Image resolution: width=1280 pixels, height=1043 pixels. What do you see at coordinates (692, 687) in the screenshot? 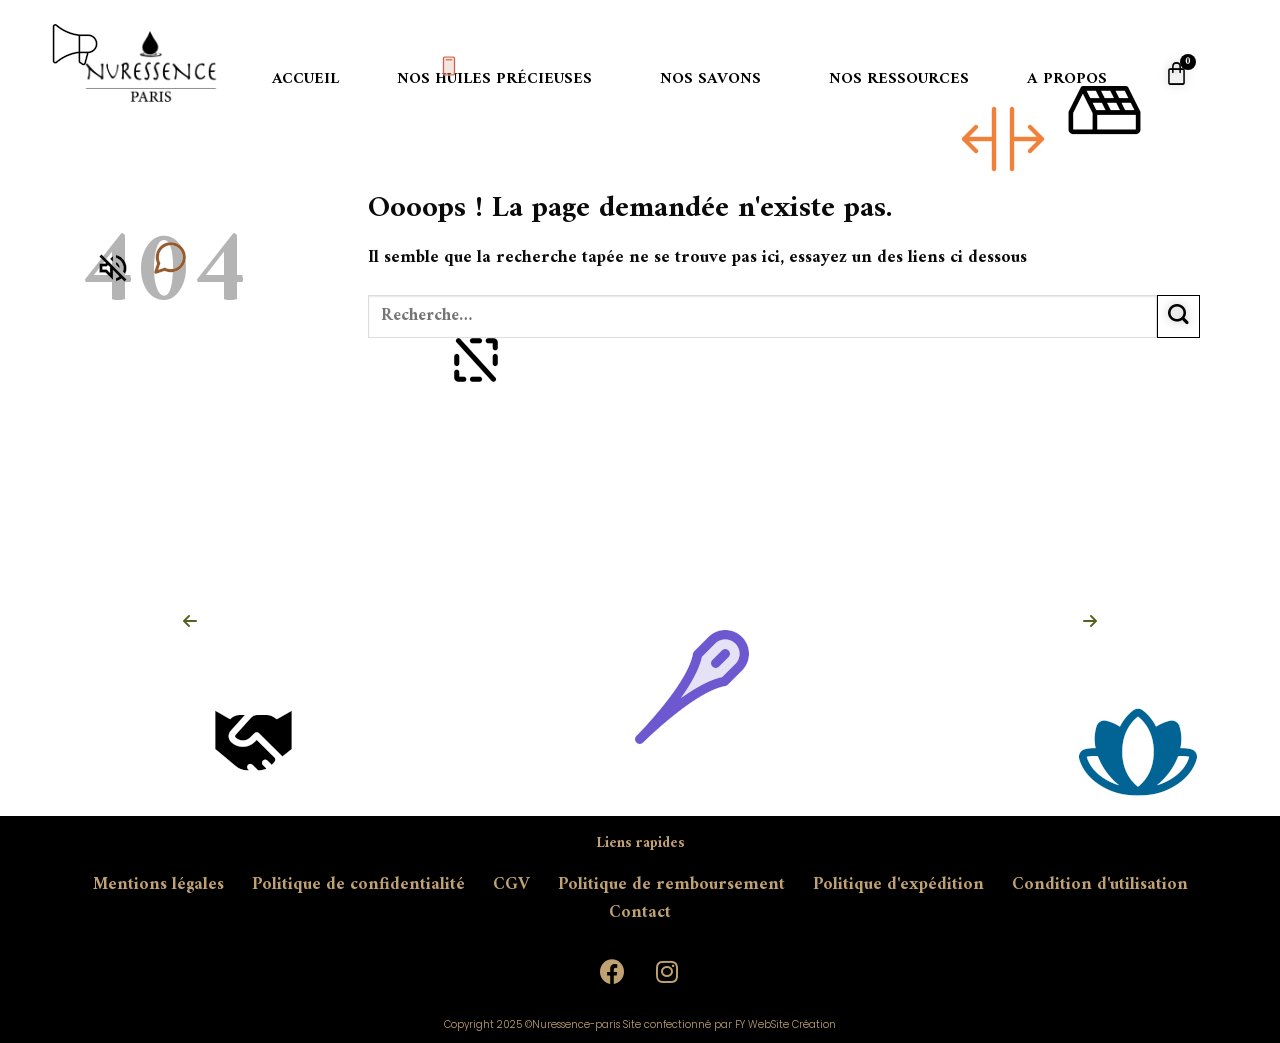
I see `access sewing or crafting tools` at bounding box center [692, 687].